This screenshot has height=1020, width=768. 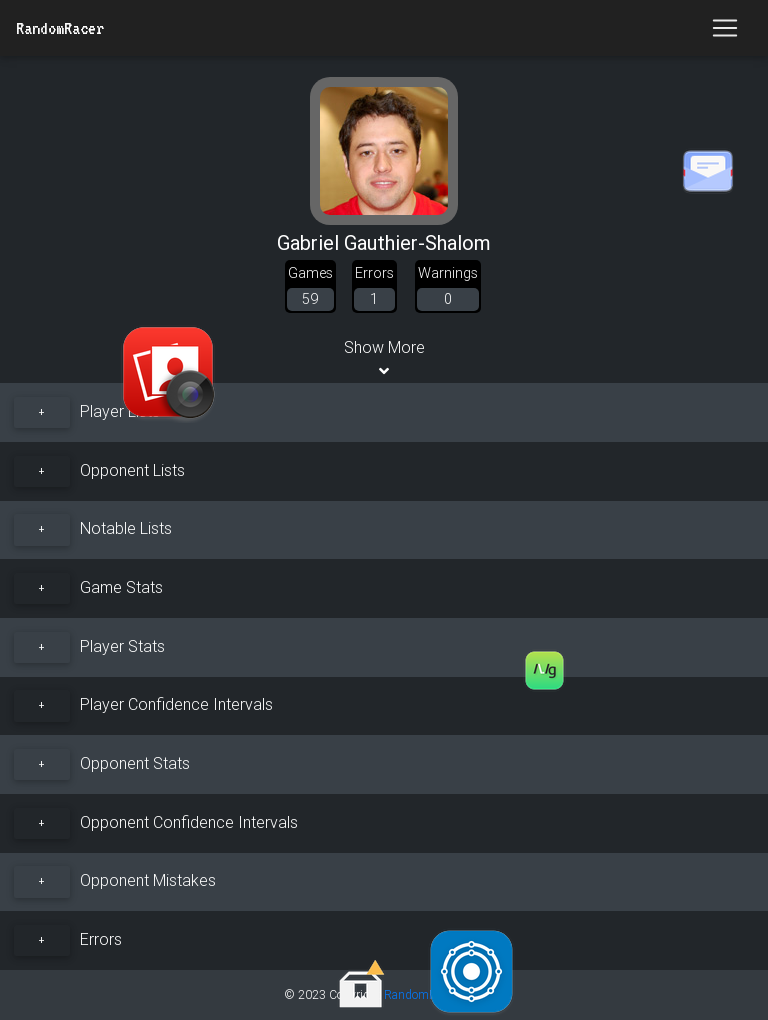 I want to click on open regex tester application, so click(x=544, y=670).